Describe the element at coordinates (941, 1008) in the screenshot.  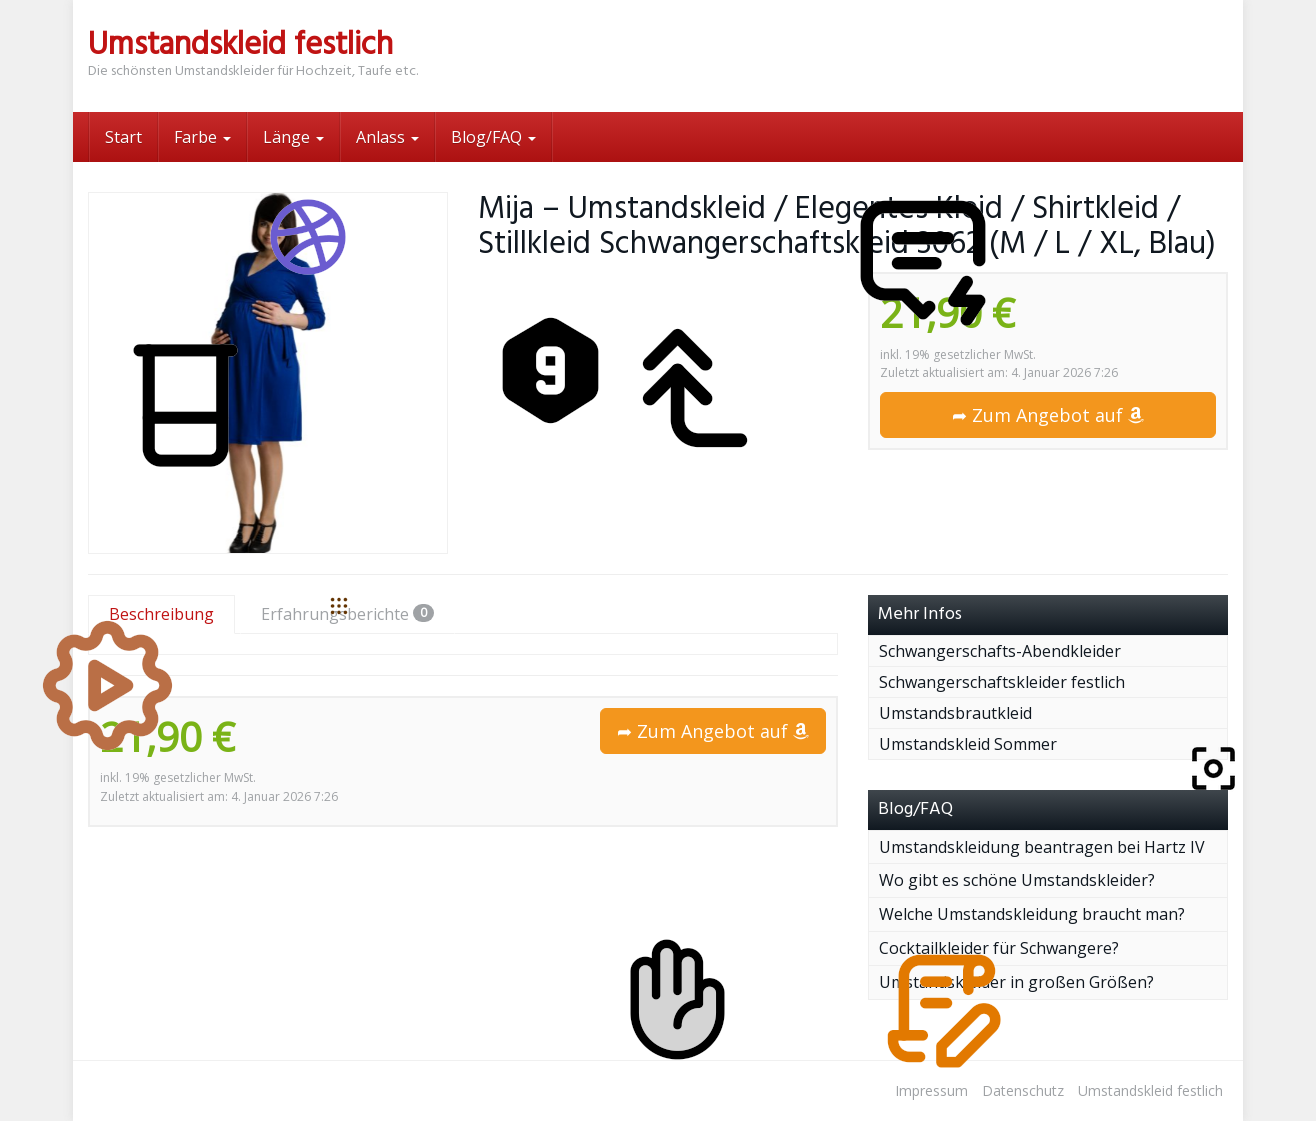
I see `view or manage contracts` at that location.